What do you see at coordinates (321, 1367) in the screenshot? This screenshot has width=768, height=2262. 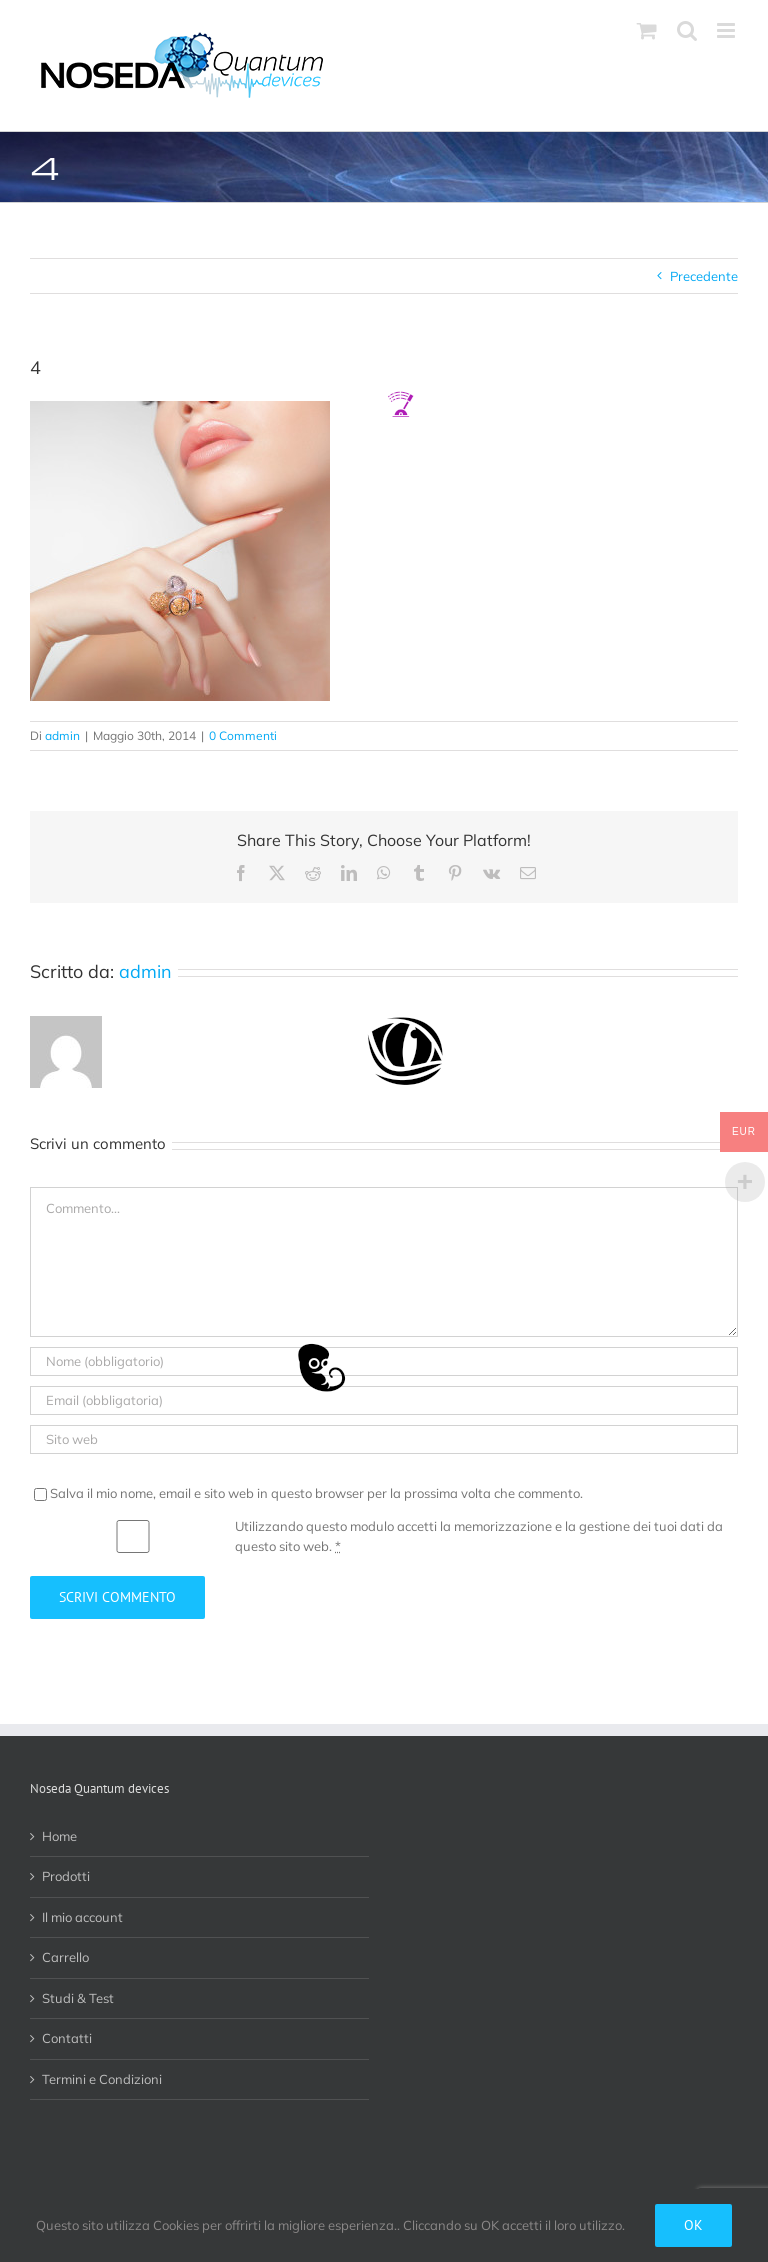 I see `indicates pregnancy or fetal development status` at bounding box center [321, 1367].